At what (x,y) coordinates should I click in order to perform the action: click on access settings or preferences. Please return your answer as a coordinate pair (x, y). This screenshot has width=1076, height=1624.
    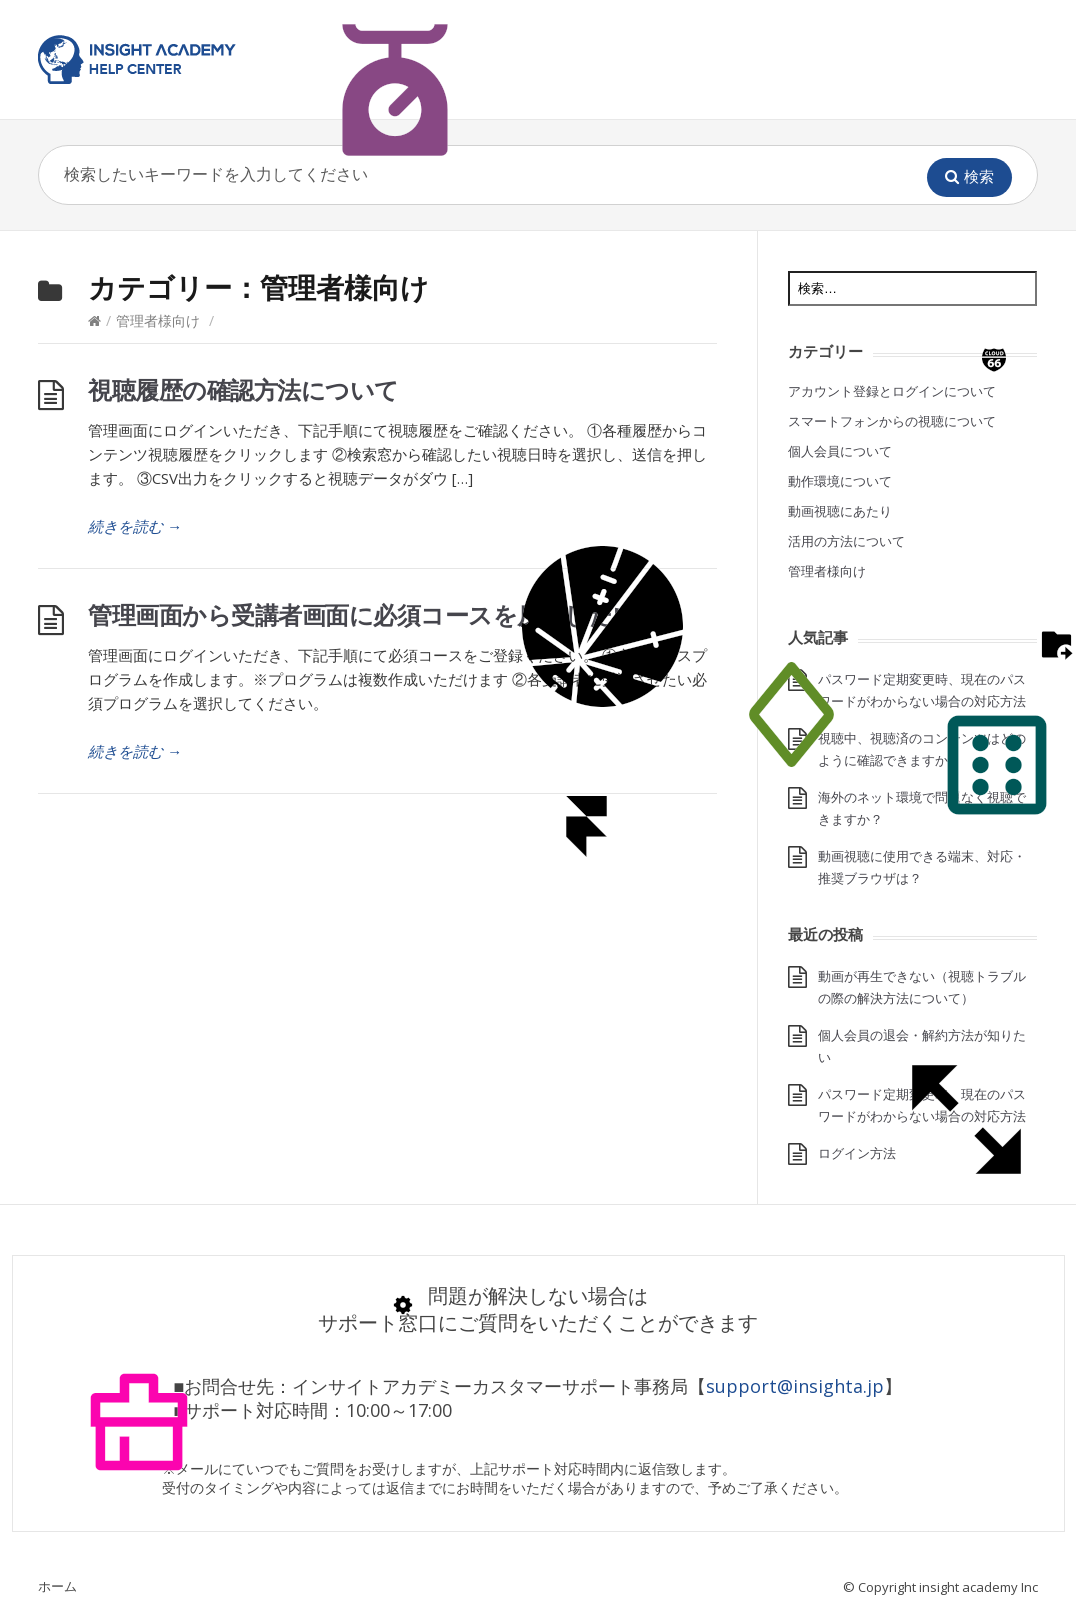
    Looking at the image, I should click on (403, 1305).